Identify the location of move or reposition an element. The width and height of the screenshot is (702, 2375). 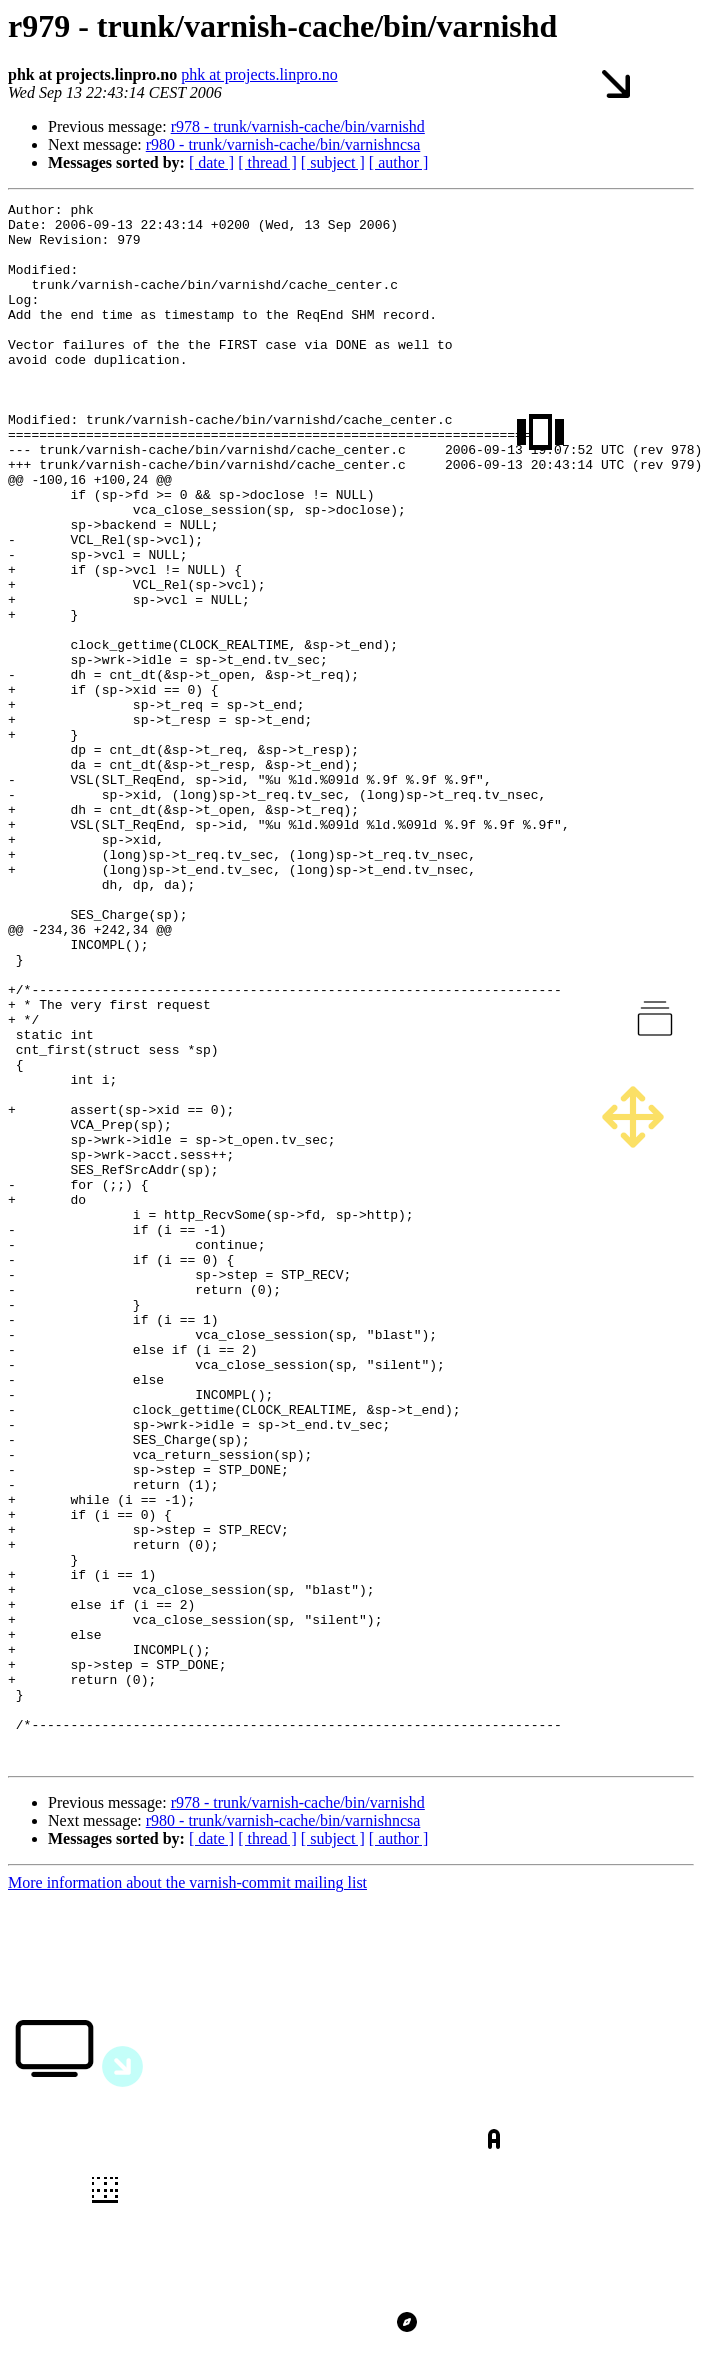
(633, 1117).